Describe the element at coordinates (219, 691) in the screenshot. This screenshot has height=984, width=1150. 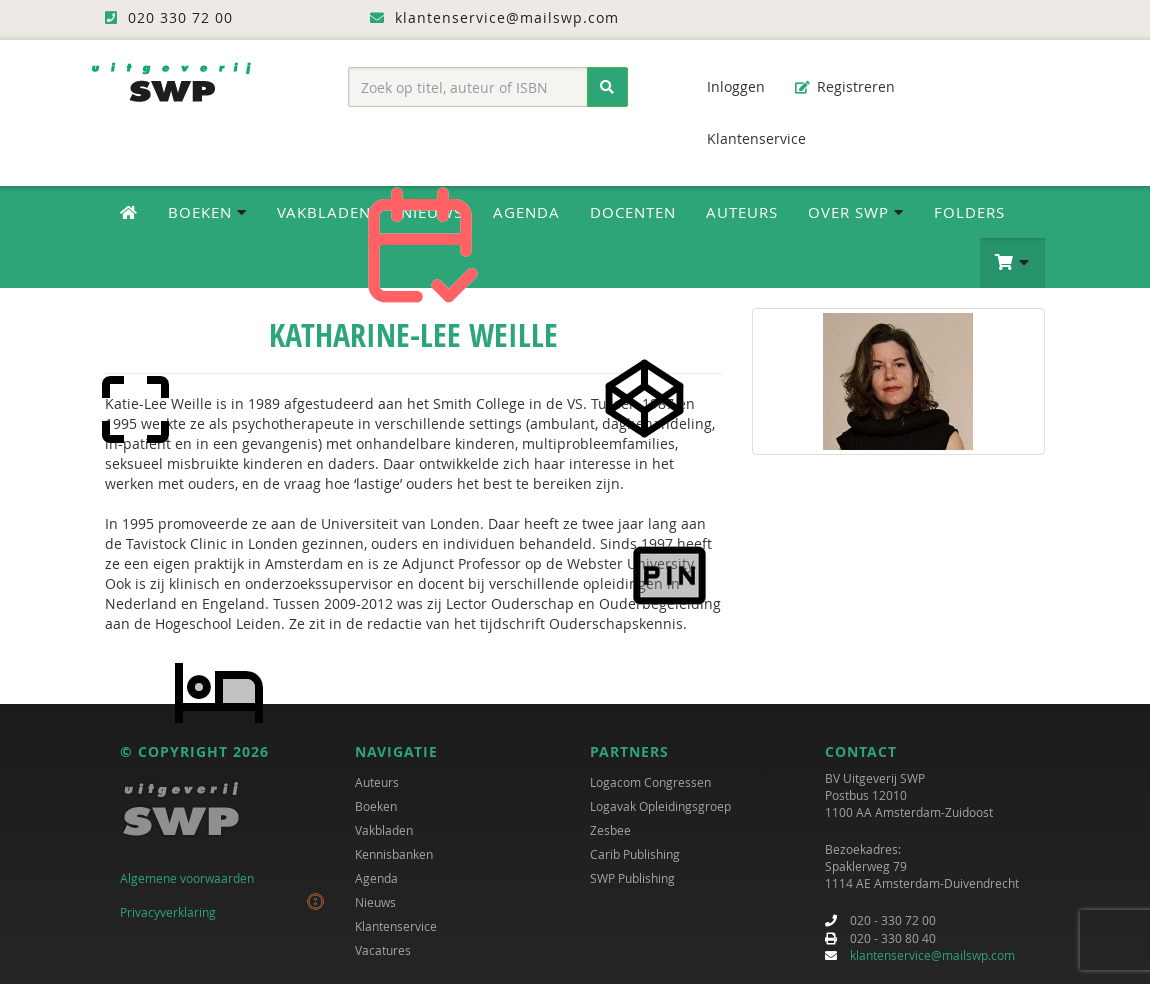
I see `find nearby hotels or accommodations` at that location.